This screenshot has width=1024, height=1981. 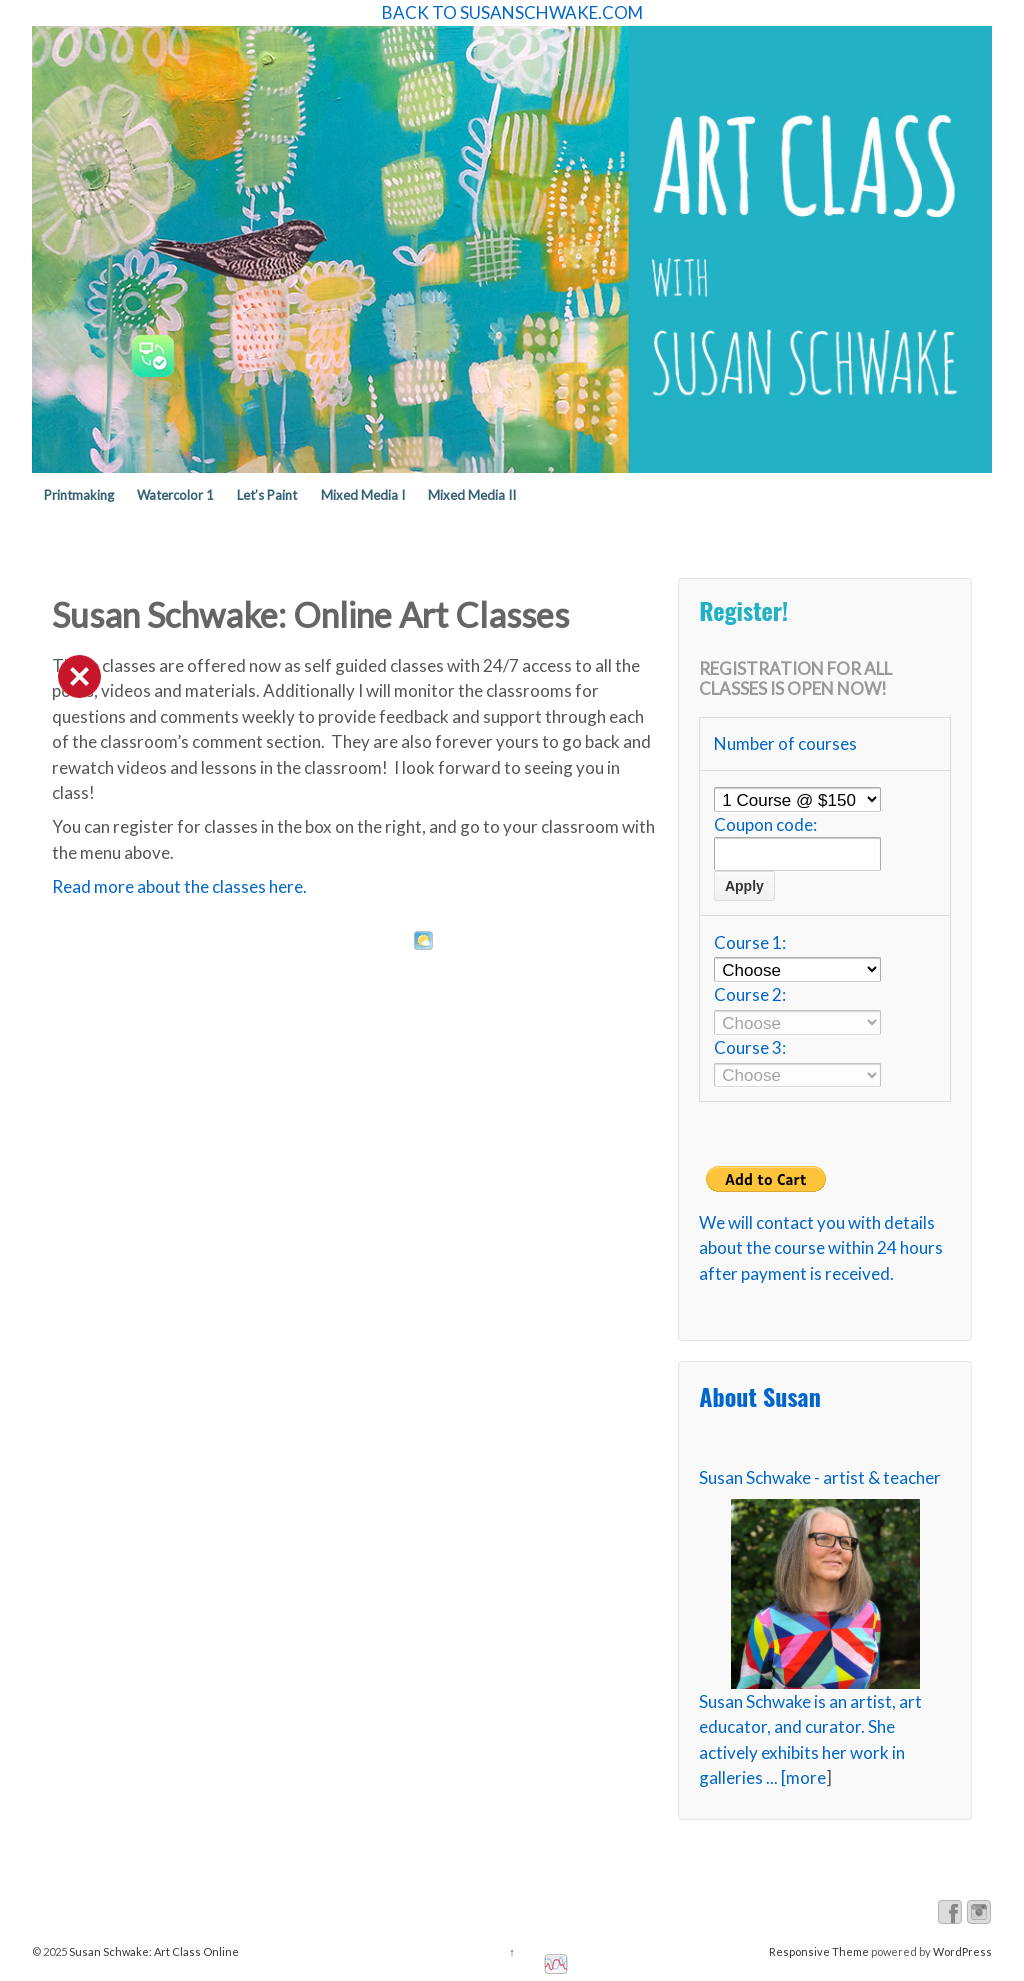 What do you see at coordinates (79, 676) in the screenshot?
I see `cancel or close the current action` at bounding box center [79, 676].